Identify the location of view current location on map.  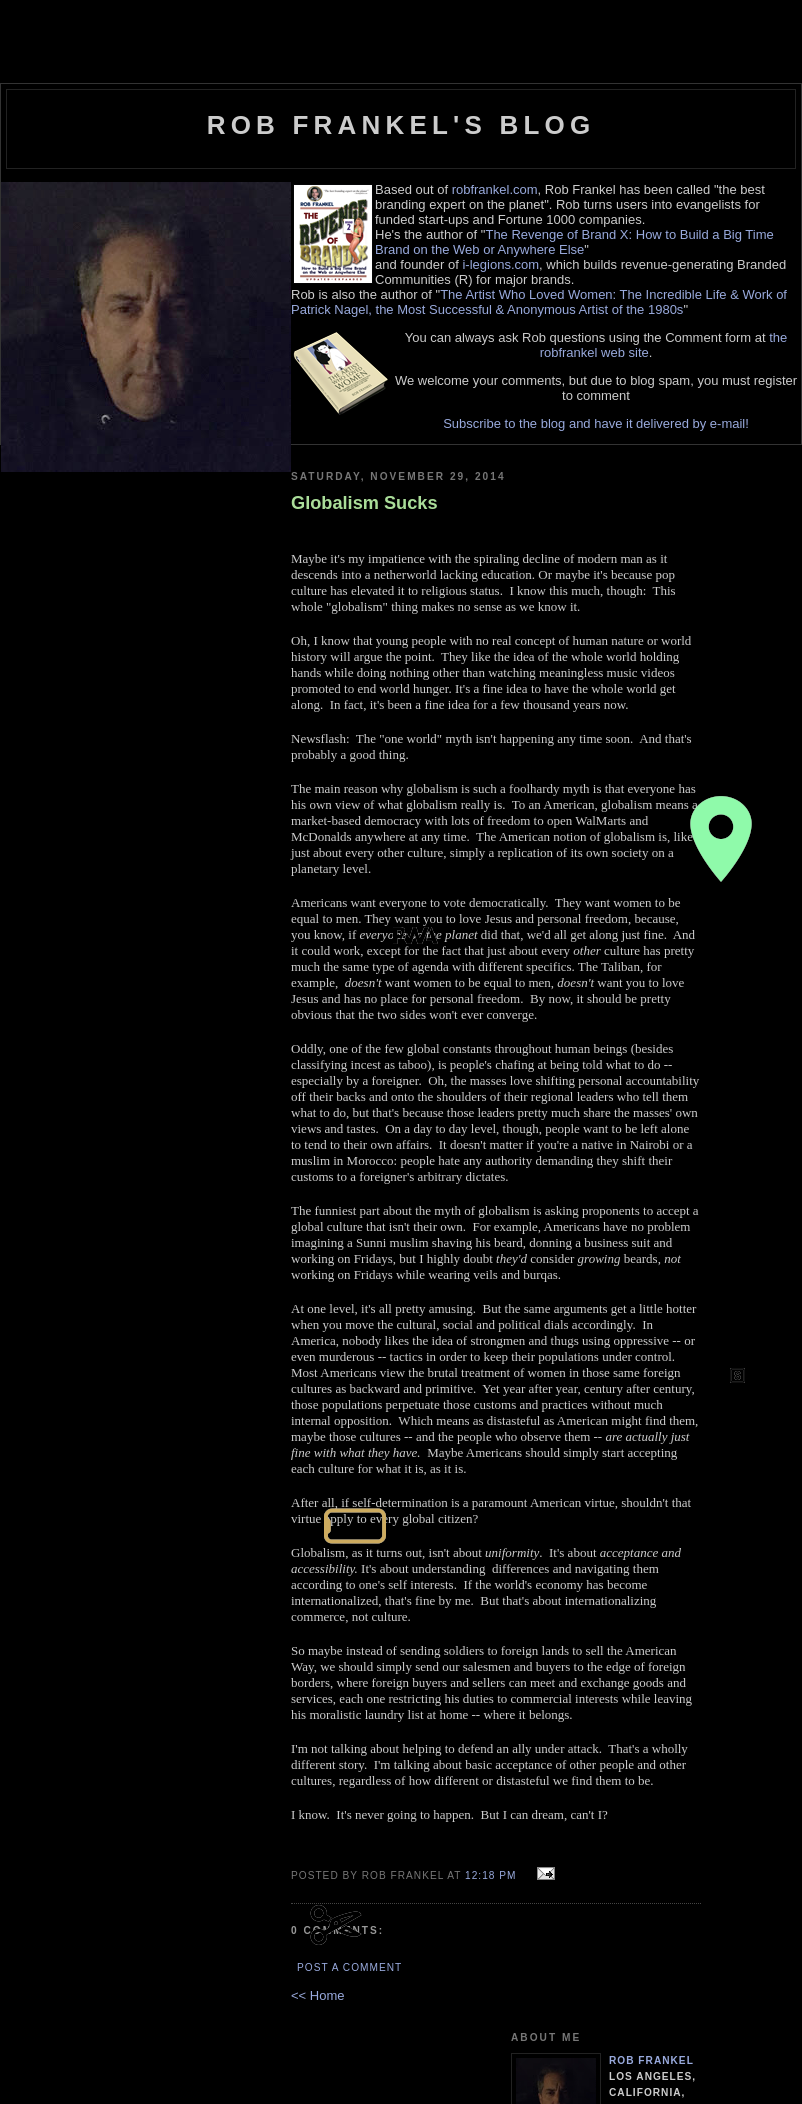
(721, 839).